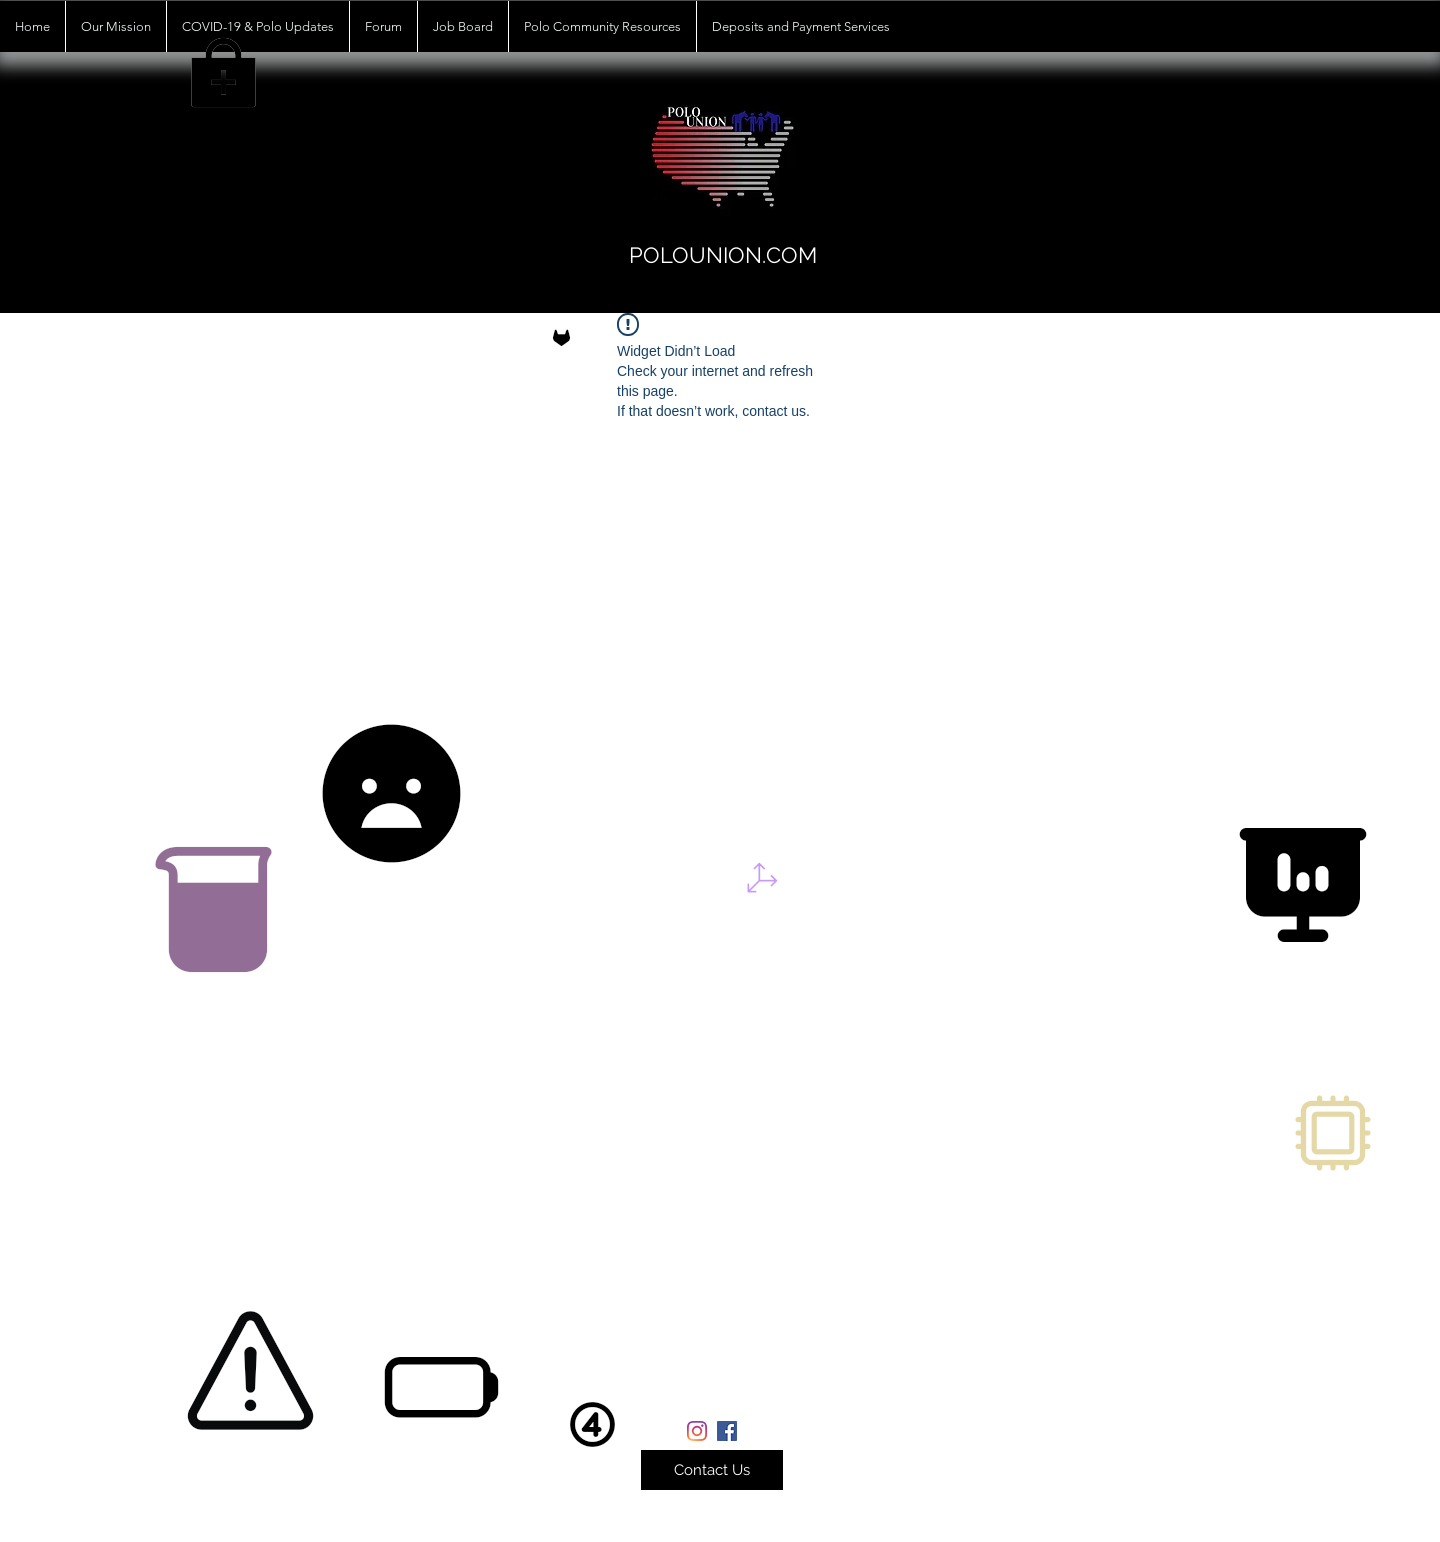 The width and height of the screenshot is (1440, 1542). Describe the element at coordinates (223, 72) in the screenshot. I see `add item to shopping bag` at that location.